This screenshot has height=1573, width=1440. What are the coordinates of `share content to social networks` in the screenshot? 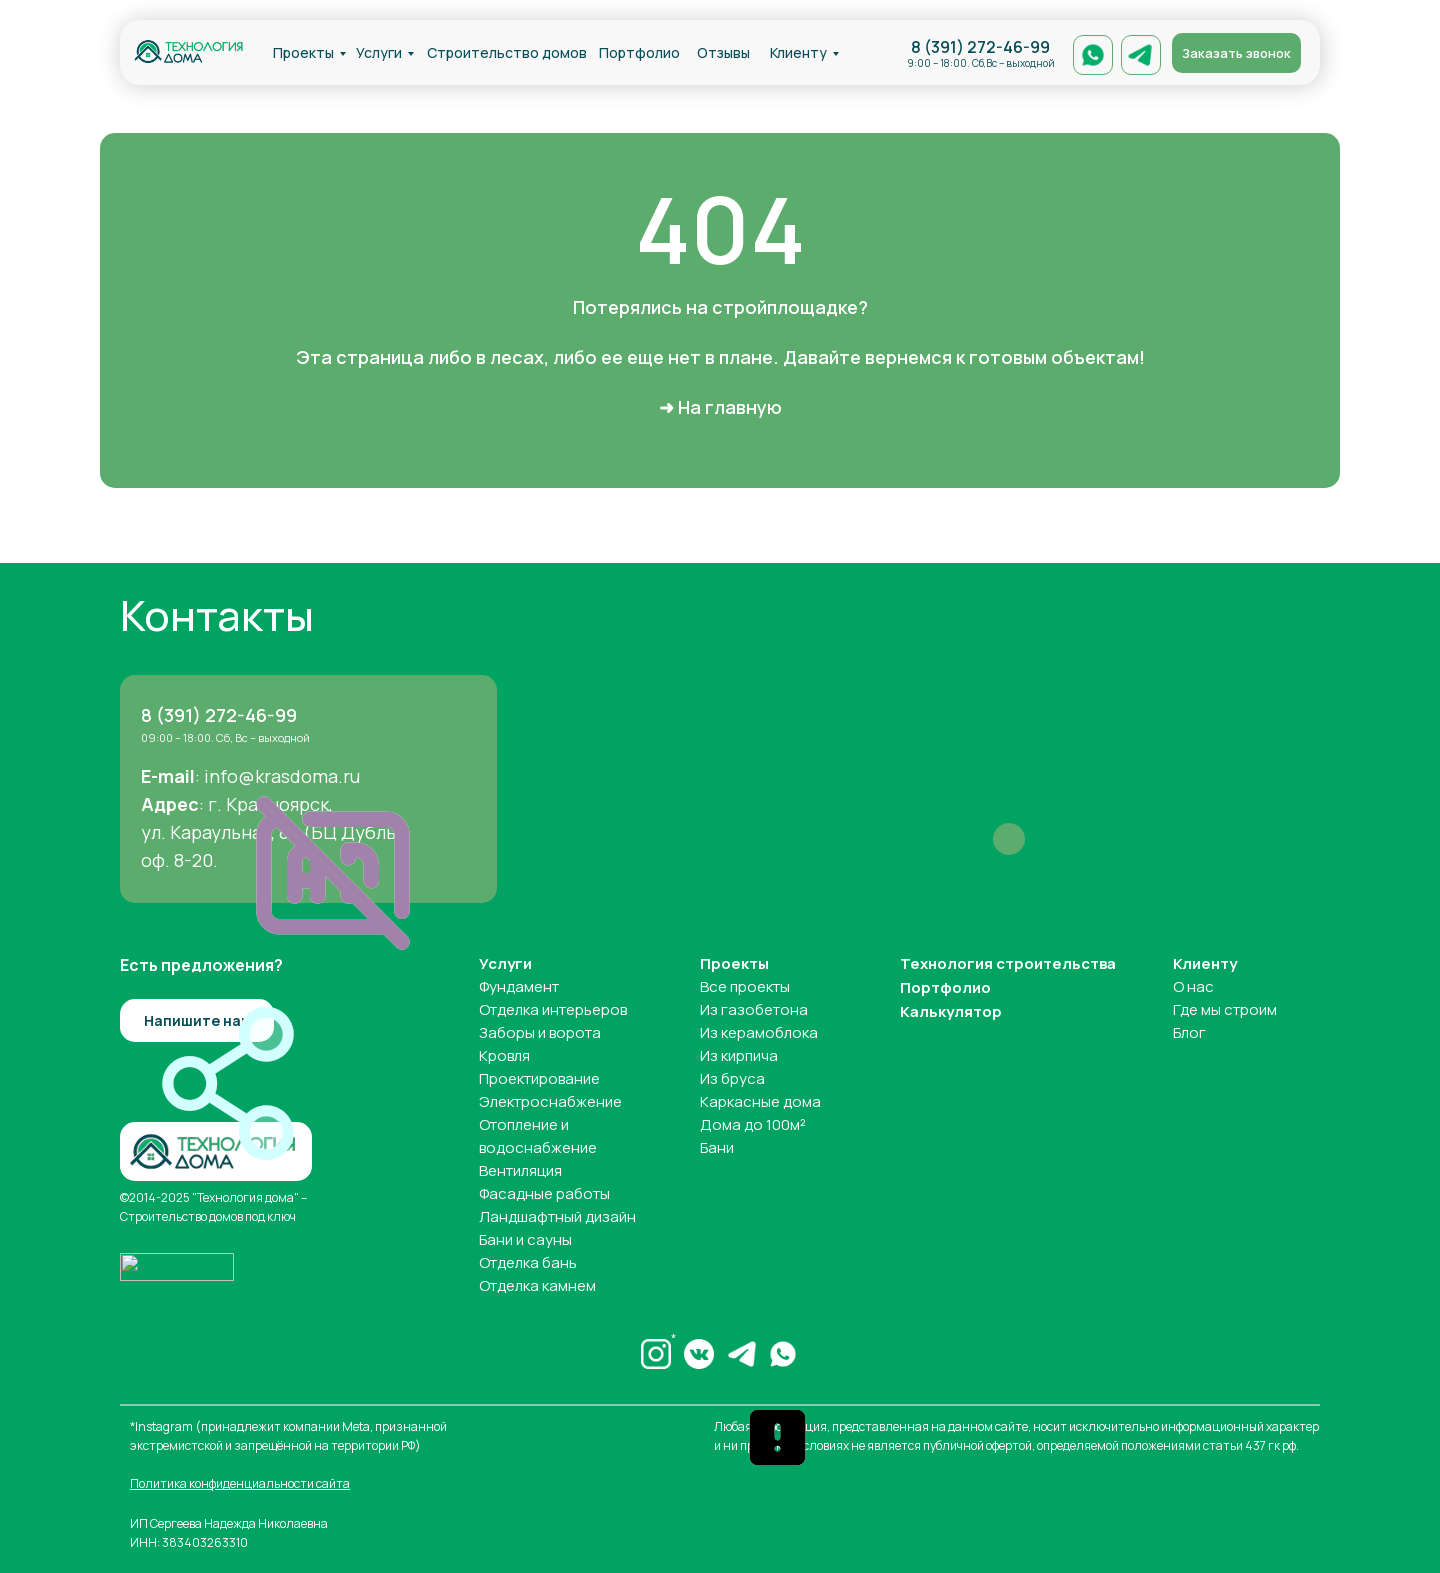 It's located at (233, 1083).